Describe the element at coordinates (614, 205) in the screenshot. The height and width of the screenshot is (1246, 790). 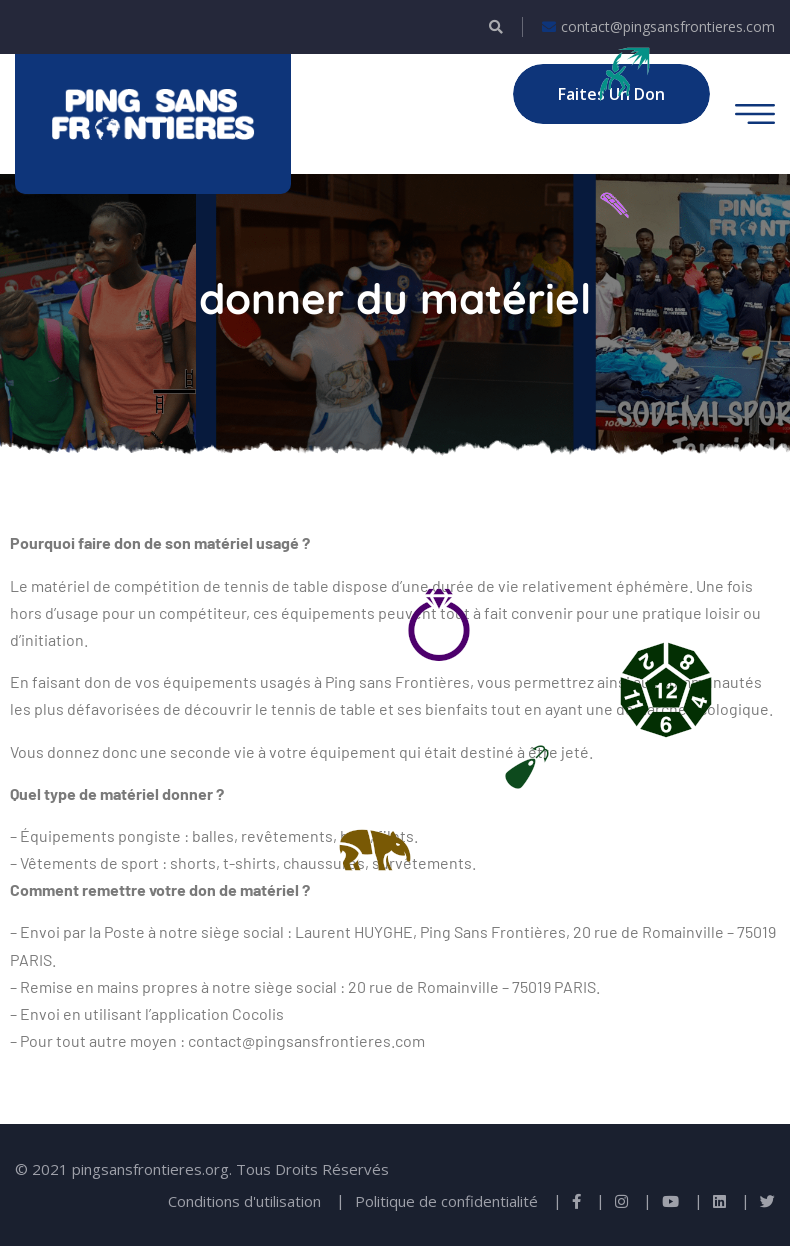
I see `access cutting or trimming tools` at that location.